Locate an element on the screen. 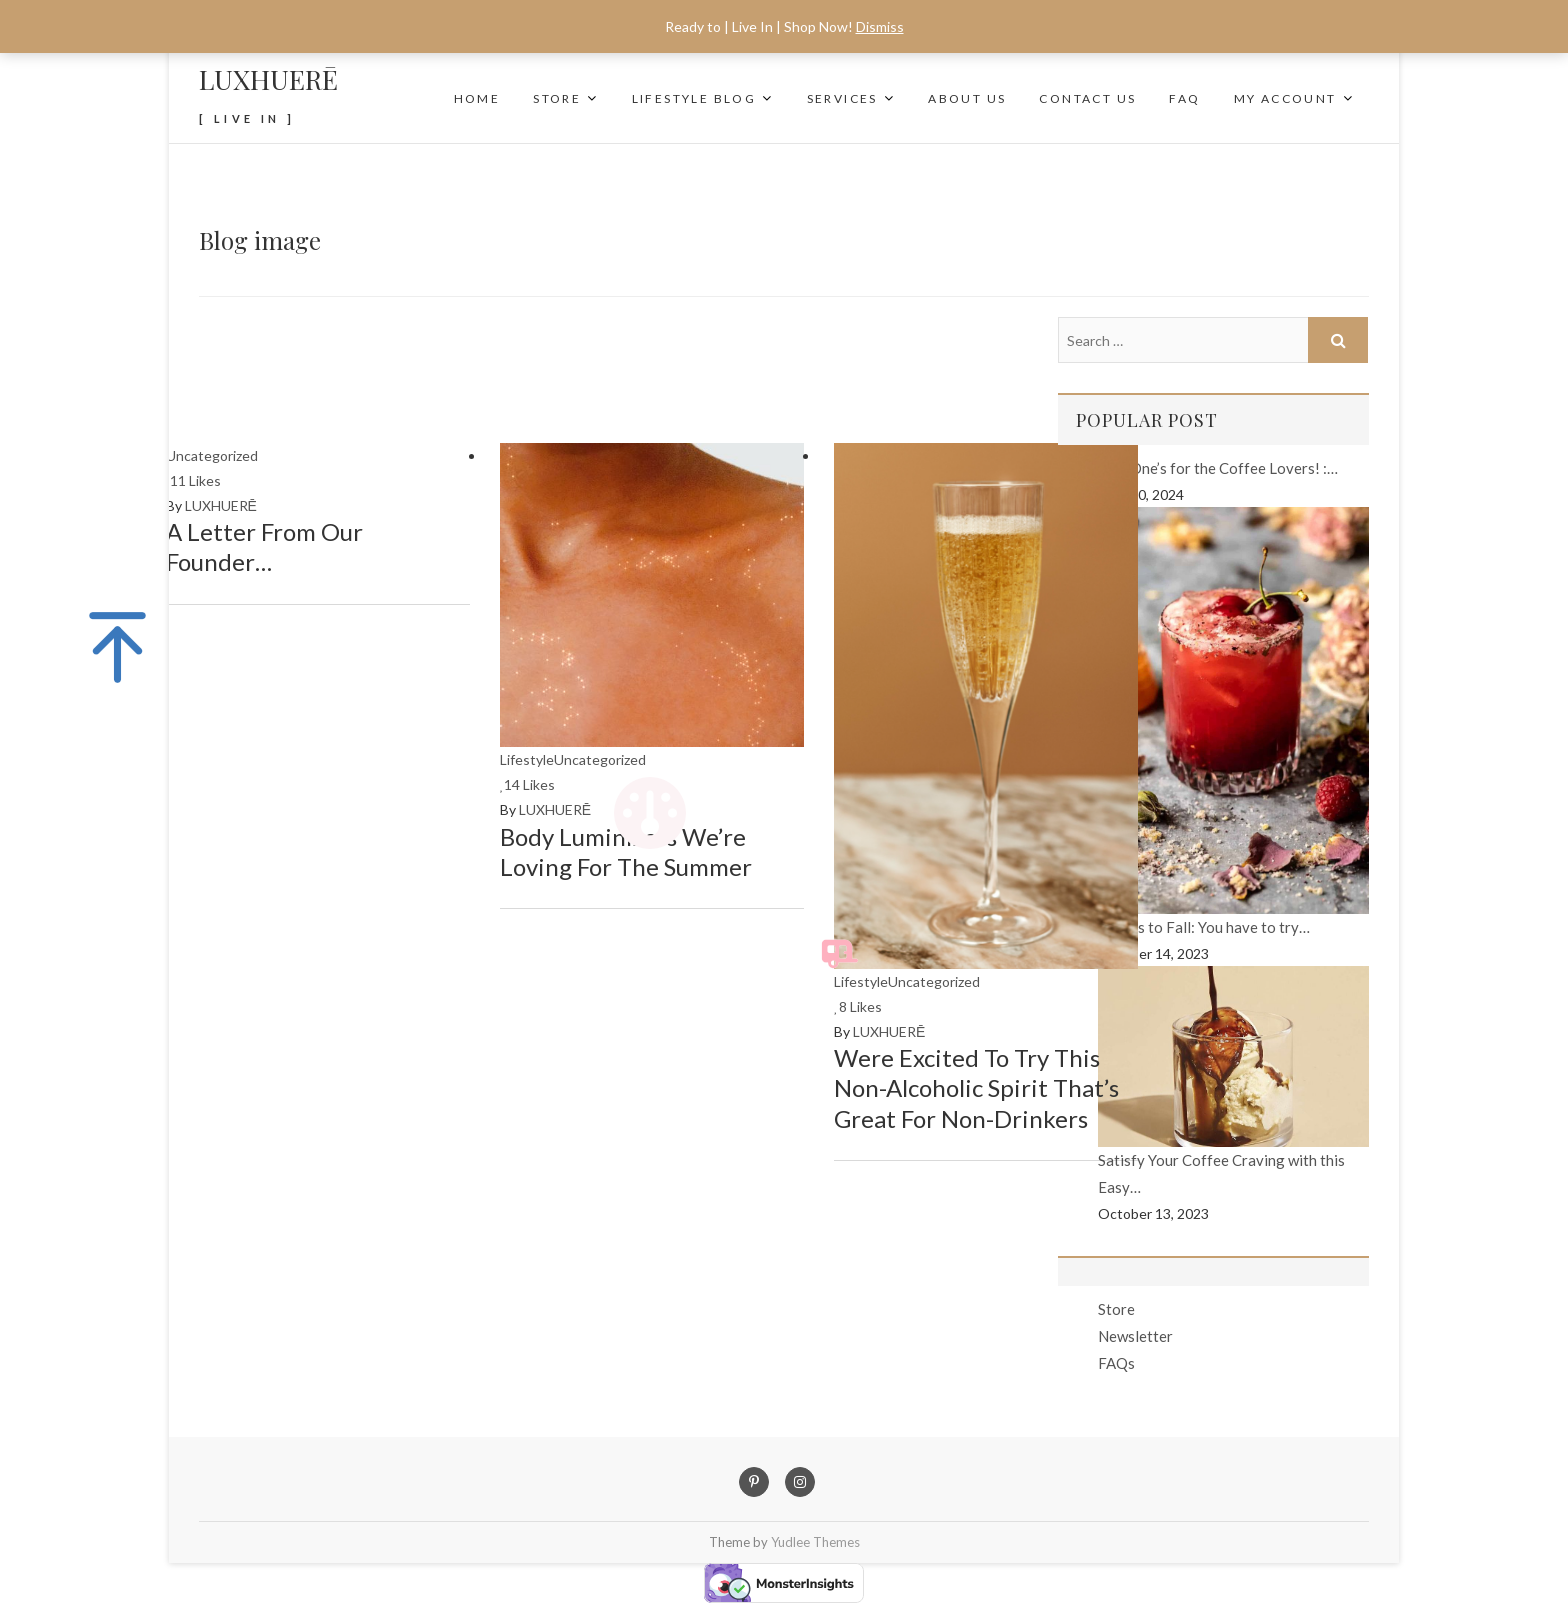 The width and height of the screenshot is (1568, 1603). view performance metrics or system speed is located at coordinates (650, 813).